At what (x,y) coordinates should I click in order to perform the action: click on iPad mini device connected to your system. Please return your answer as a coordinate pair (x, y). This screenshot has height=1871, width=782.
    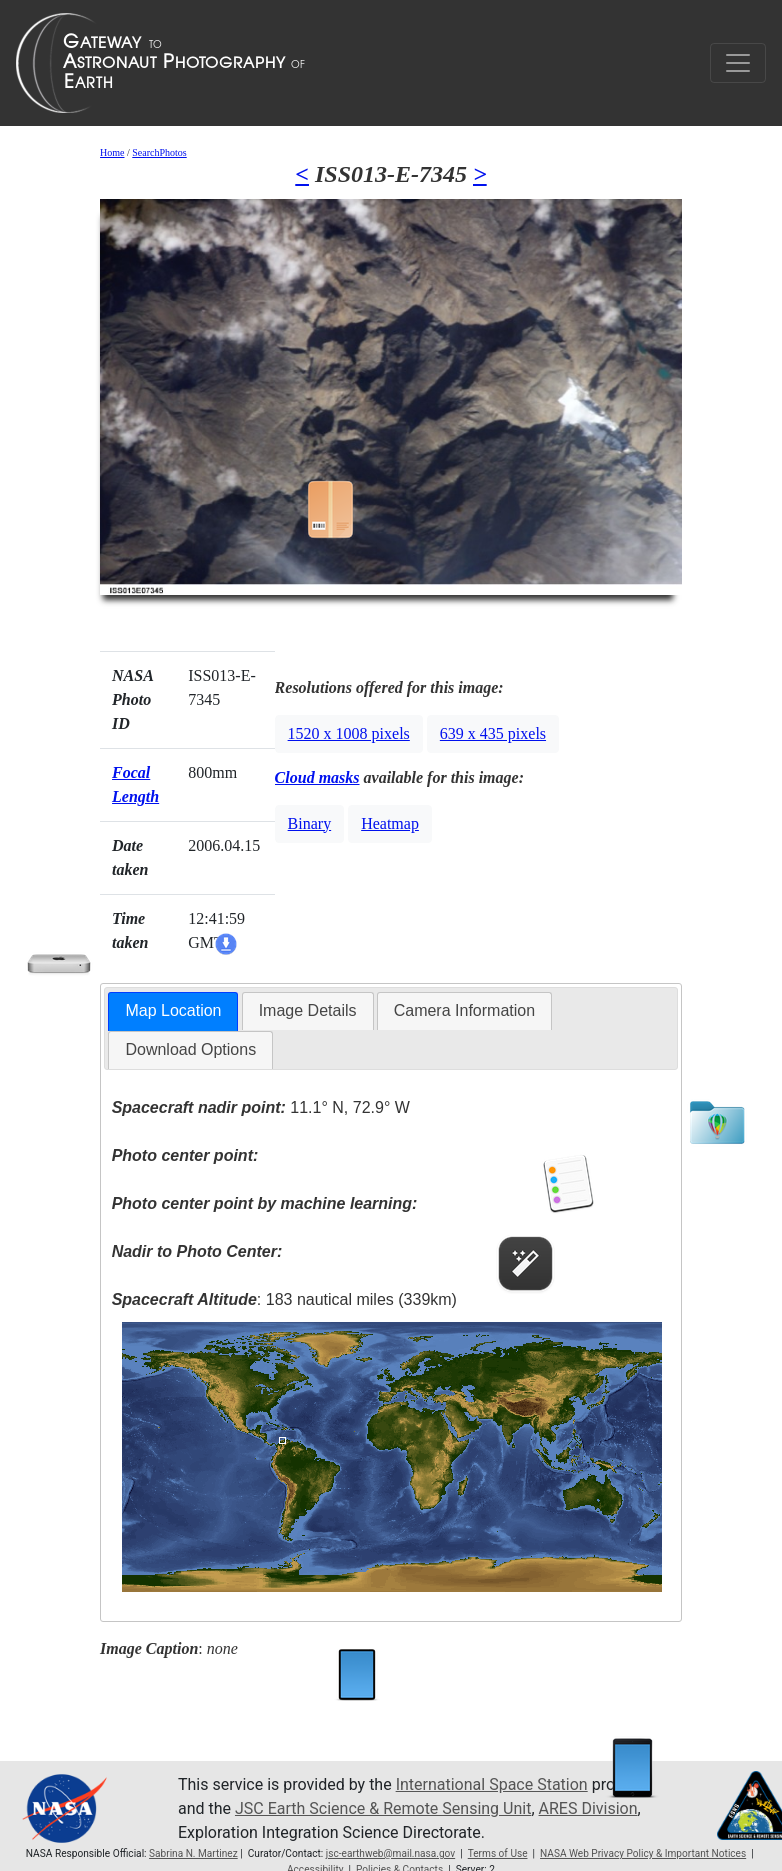
    Looking at the image, I should click on (632, 1762).